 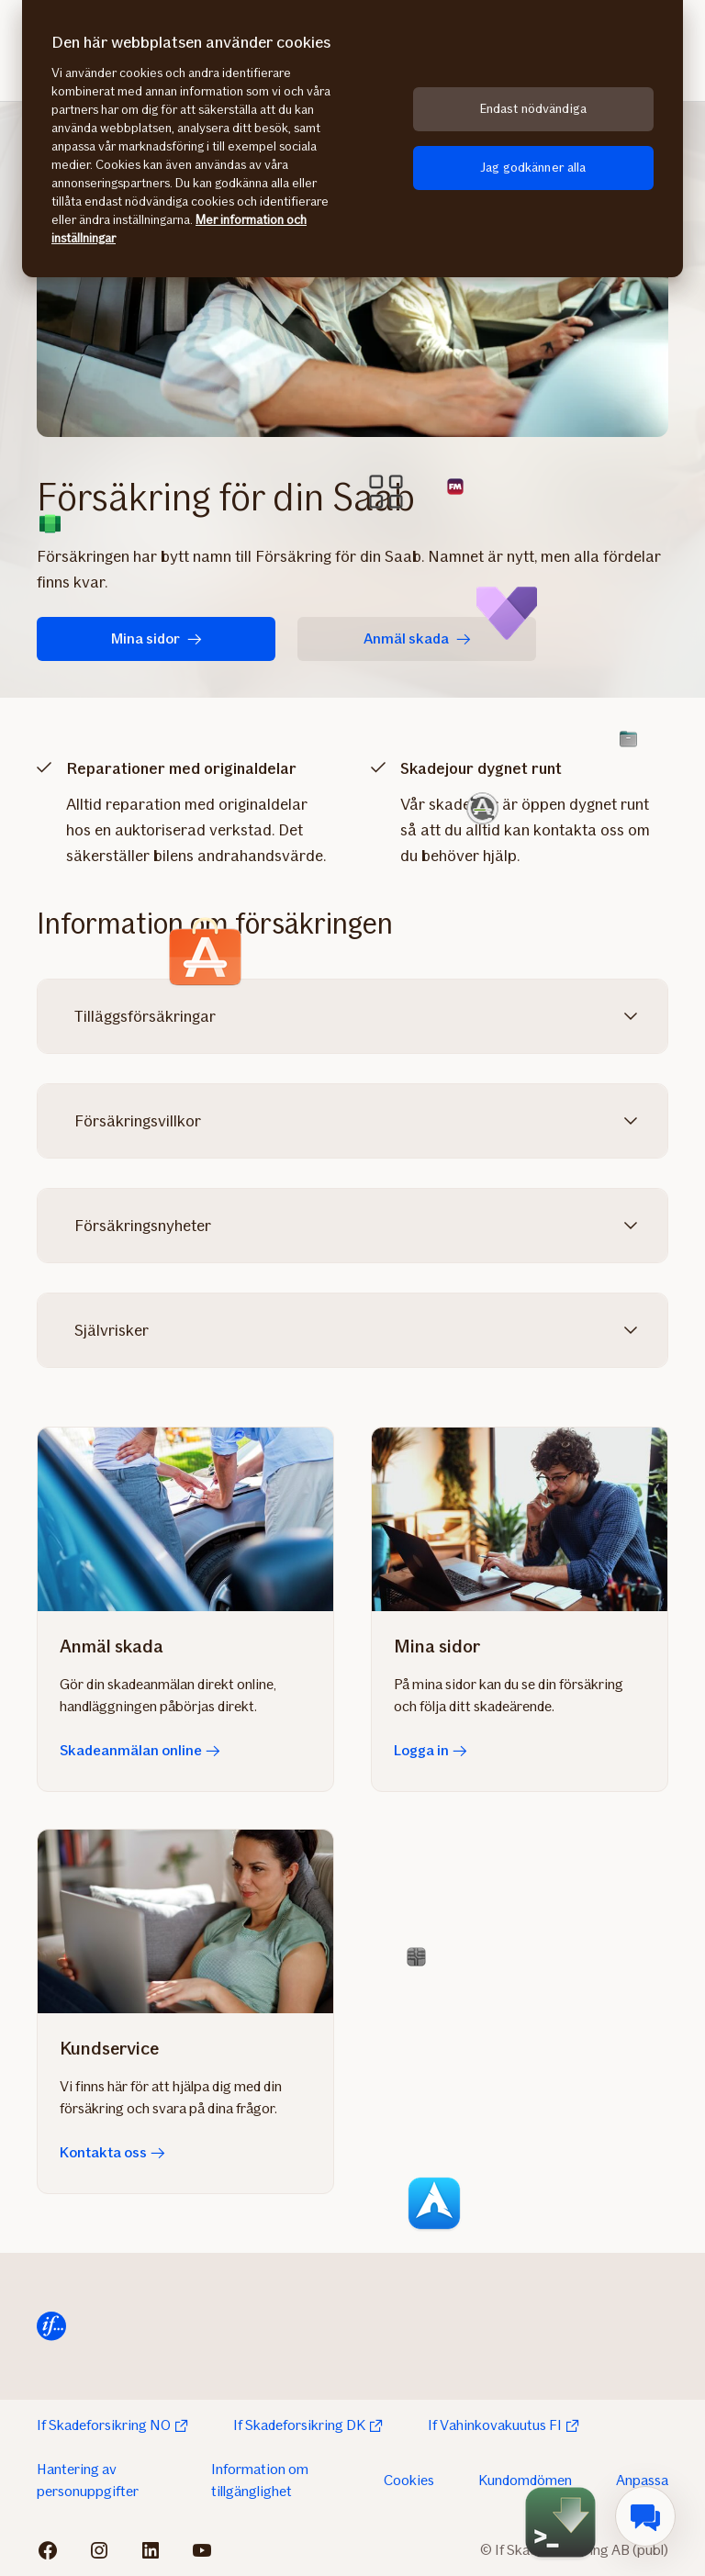 I want to click on open football manager app, so click(x=455, y=487).